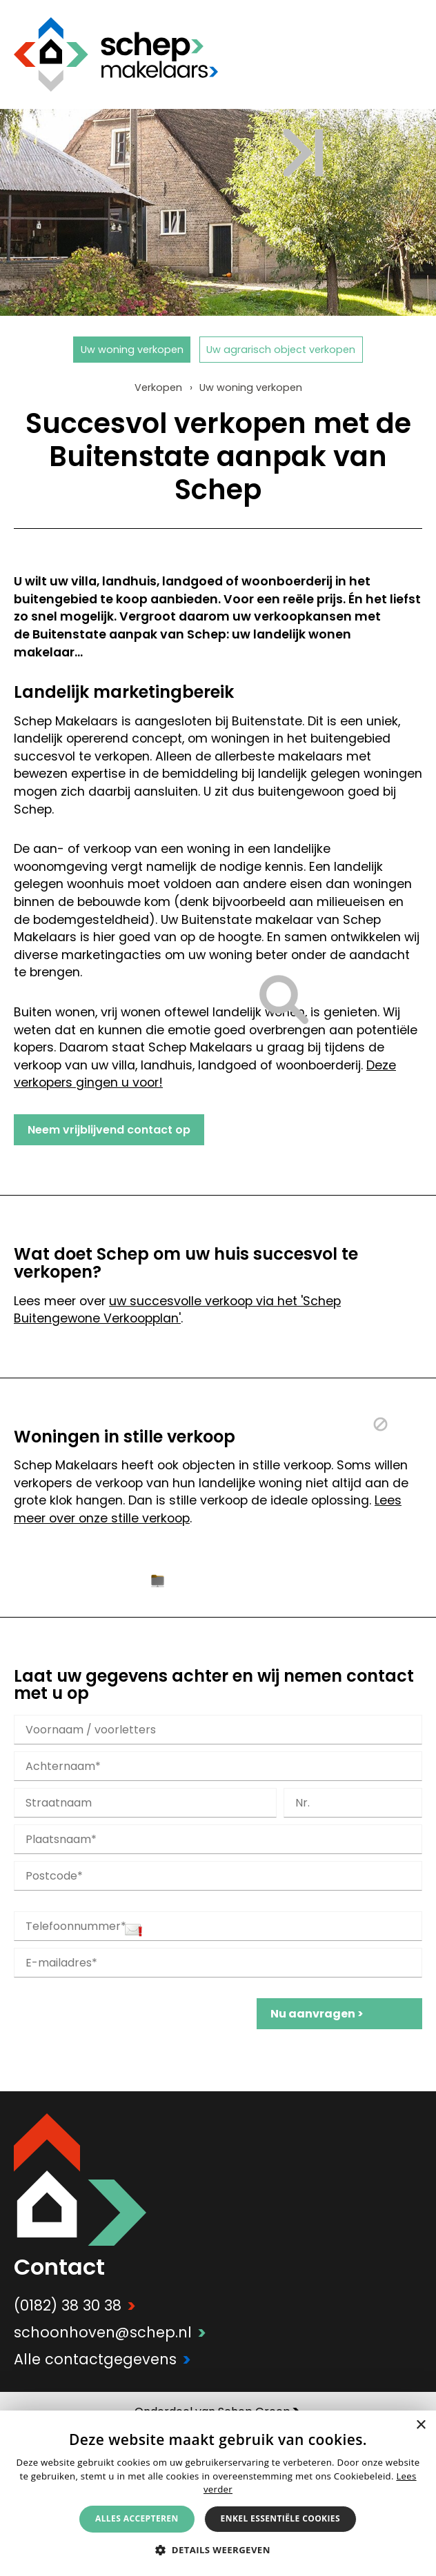  What do you see at coordinates (157, 1580) in the screenshot?
I see `access a remote or network folder` at bounding box center [157, 1580].